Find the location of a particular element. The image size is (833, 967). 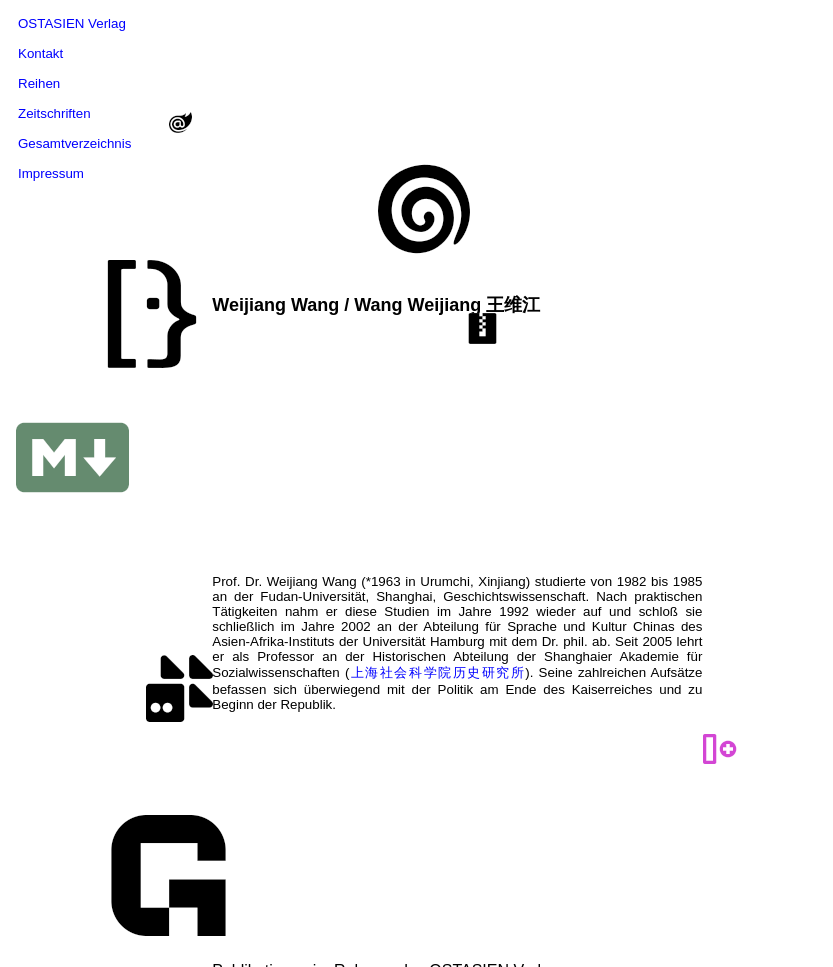

compressed or zipped file is located at coordinates (482, 328).